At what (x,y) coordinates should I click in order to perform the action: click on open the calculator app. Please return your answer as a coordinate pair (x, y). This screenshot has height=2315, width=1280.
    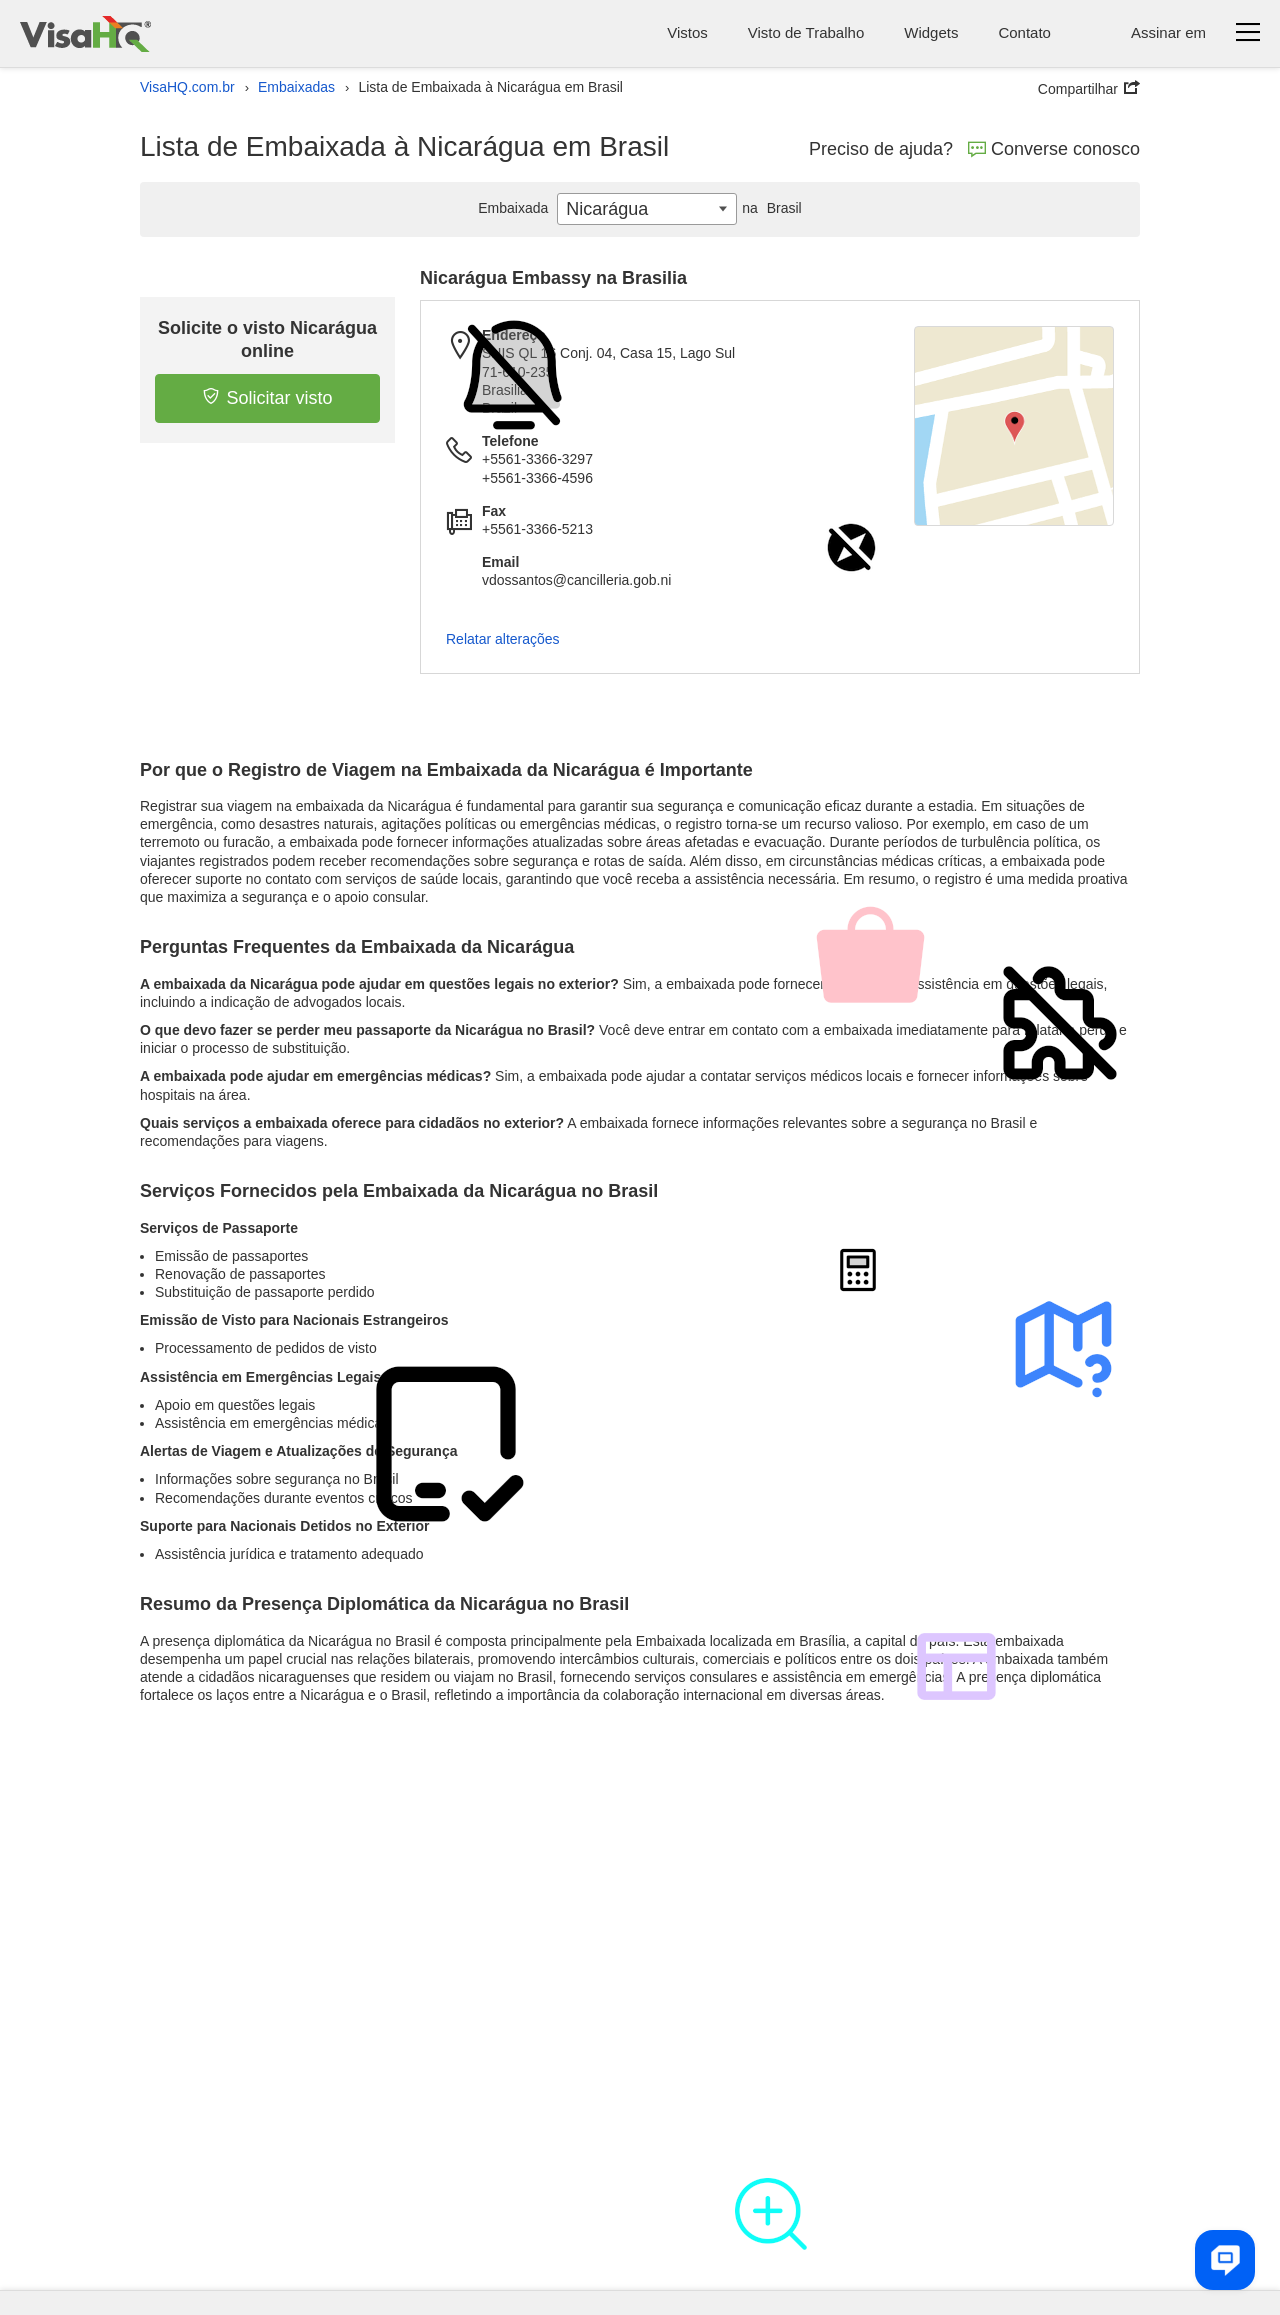
    Looking at the image, I should click on (858, 1270).